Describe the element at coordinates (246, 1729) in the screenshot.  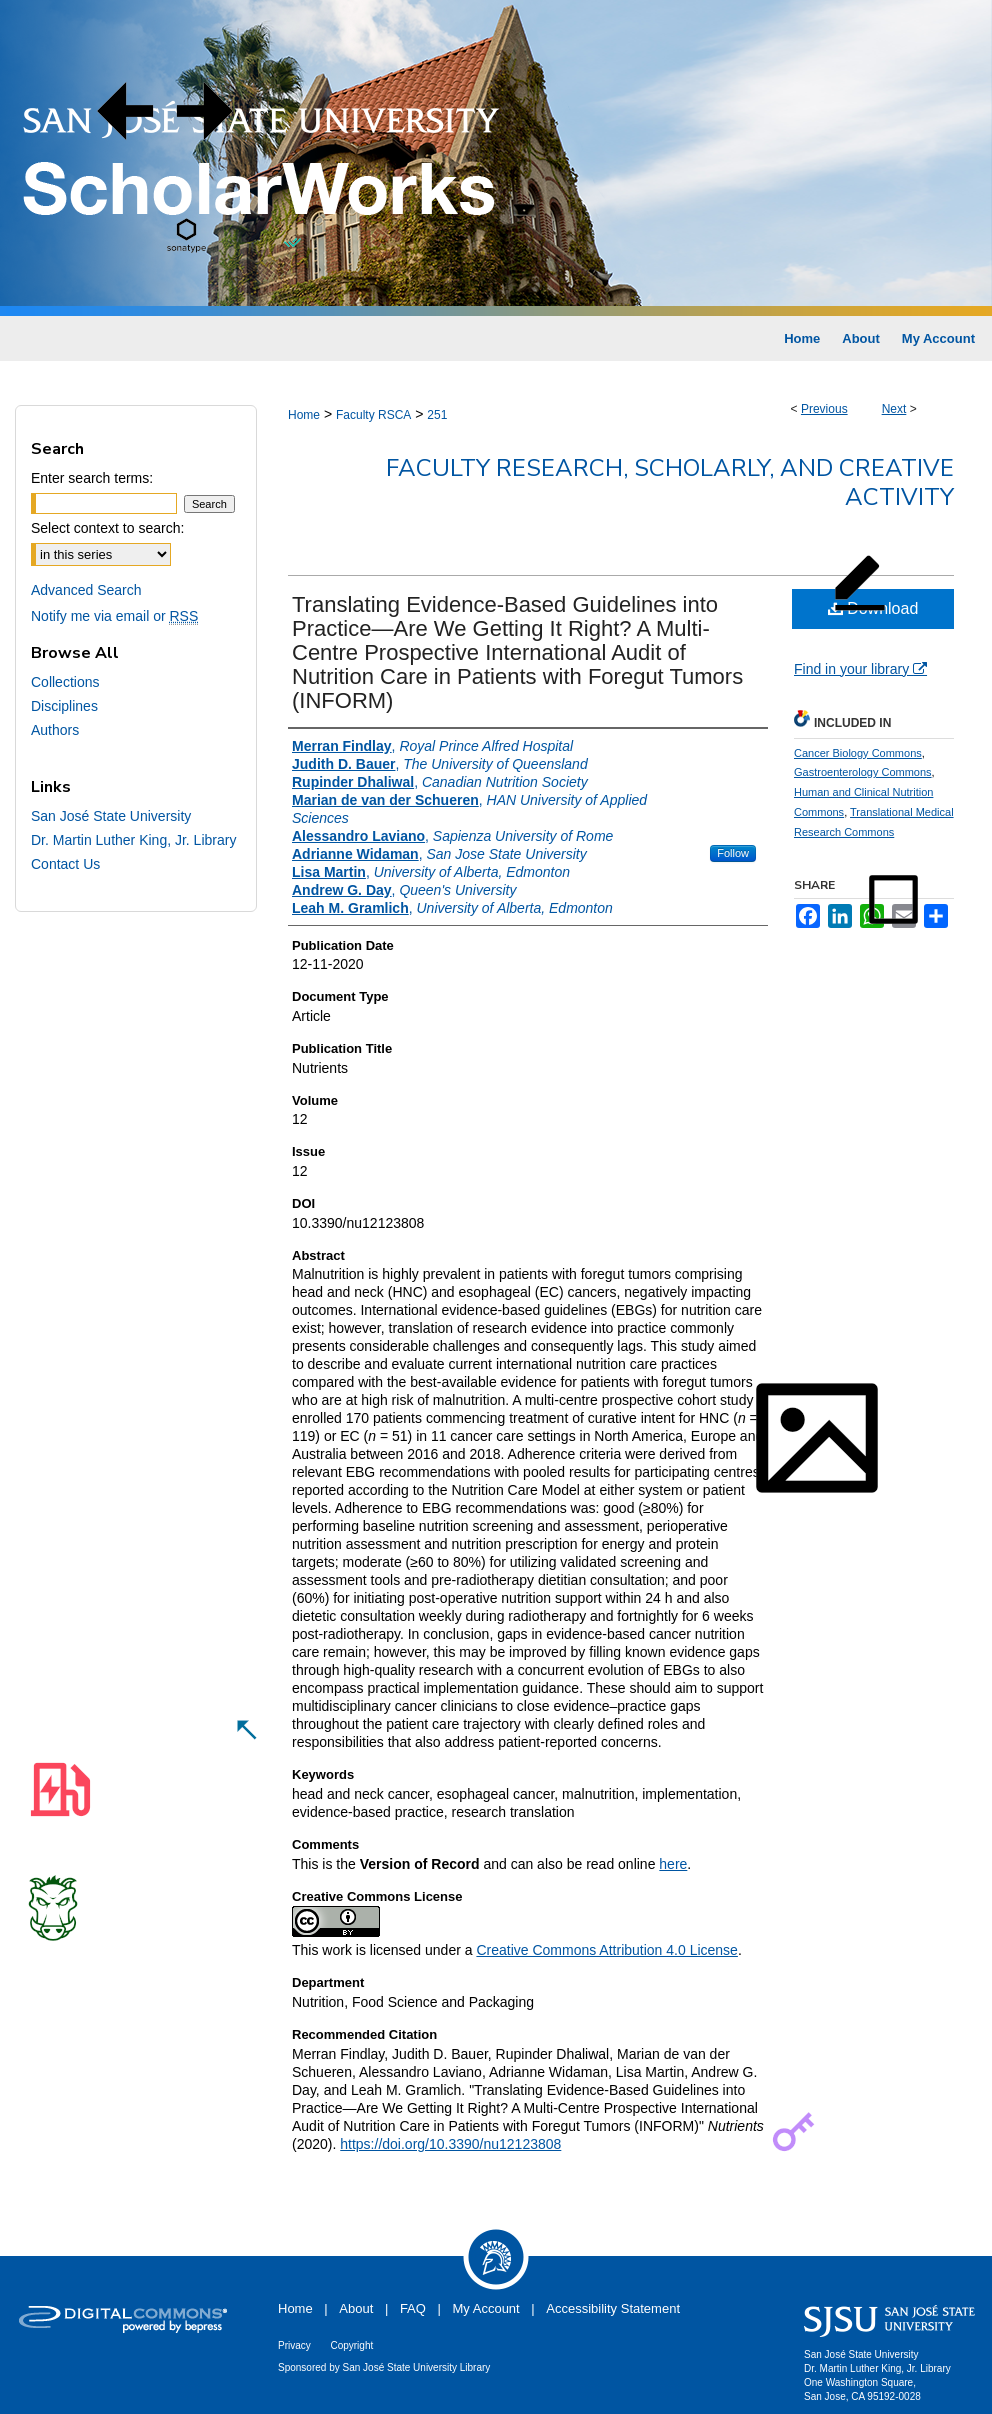
I see `navigate back and up in hierarchy` at that location.